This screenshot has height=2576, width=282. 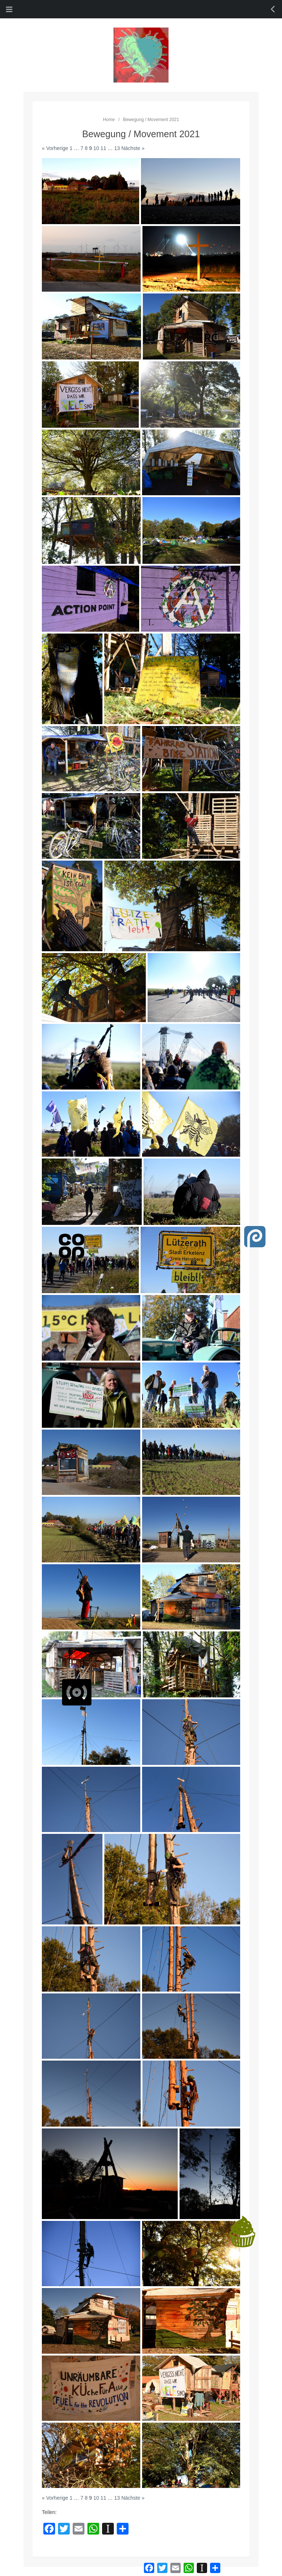 I want to click on open speakerdeck profile or presentations, so click(x=64, y=648).